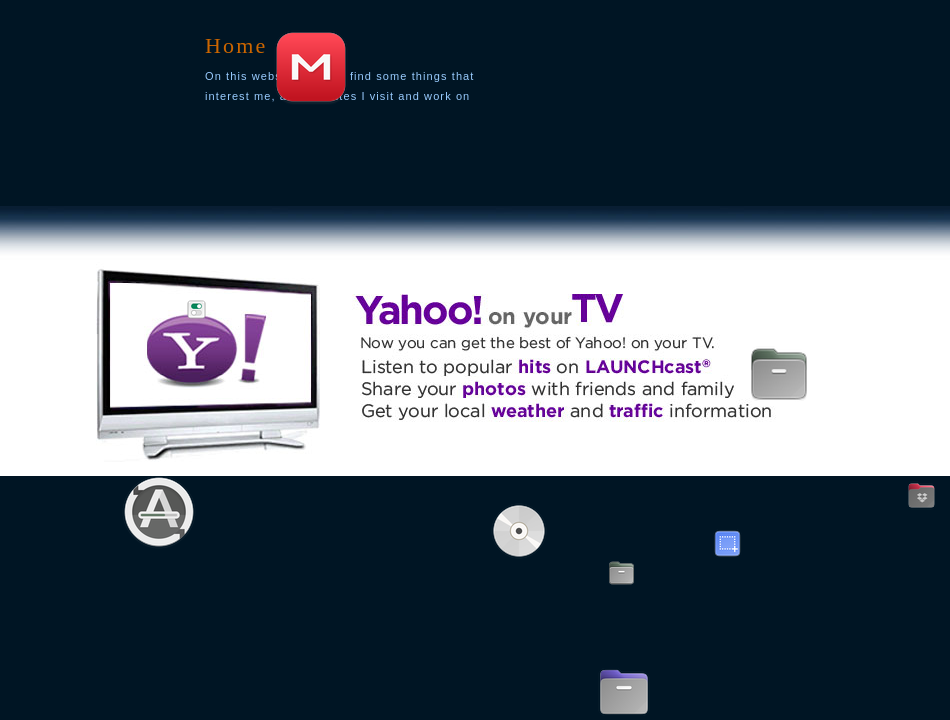  Describe the element at coordinates (621, 572) in the screenshot. I see `open the file manager application` at that location.